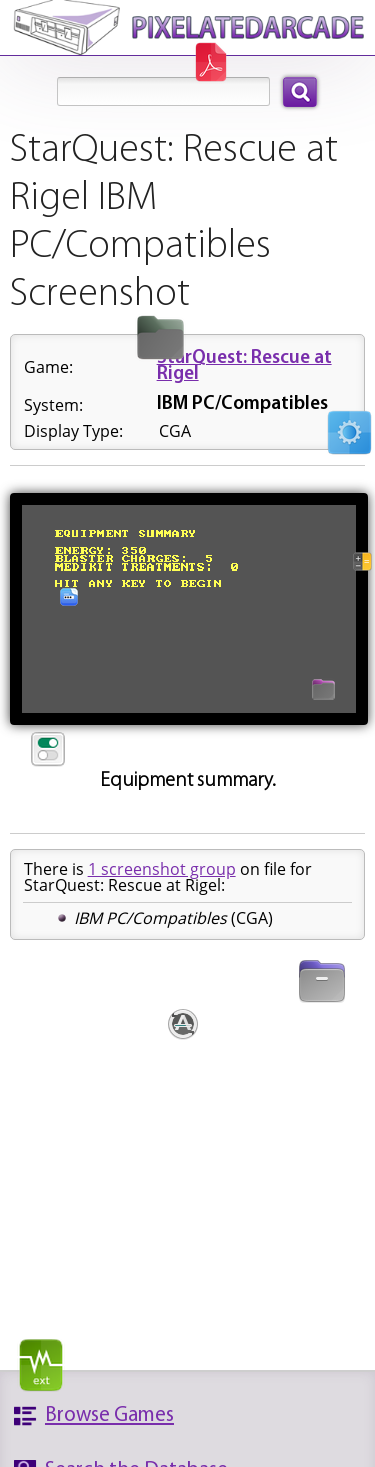  What do you see at coordinates (48, 749) in the screenshot?
I see `open gnome tweaks to customize desktop settings` at bounding box center [48, 749].